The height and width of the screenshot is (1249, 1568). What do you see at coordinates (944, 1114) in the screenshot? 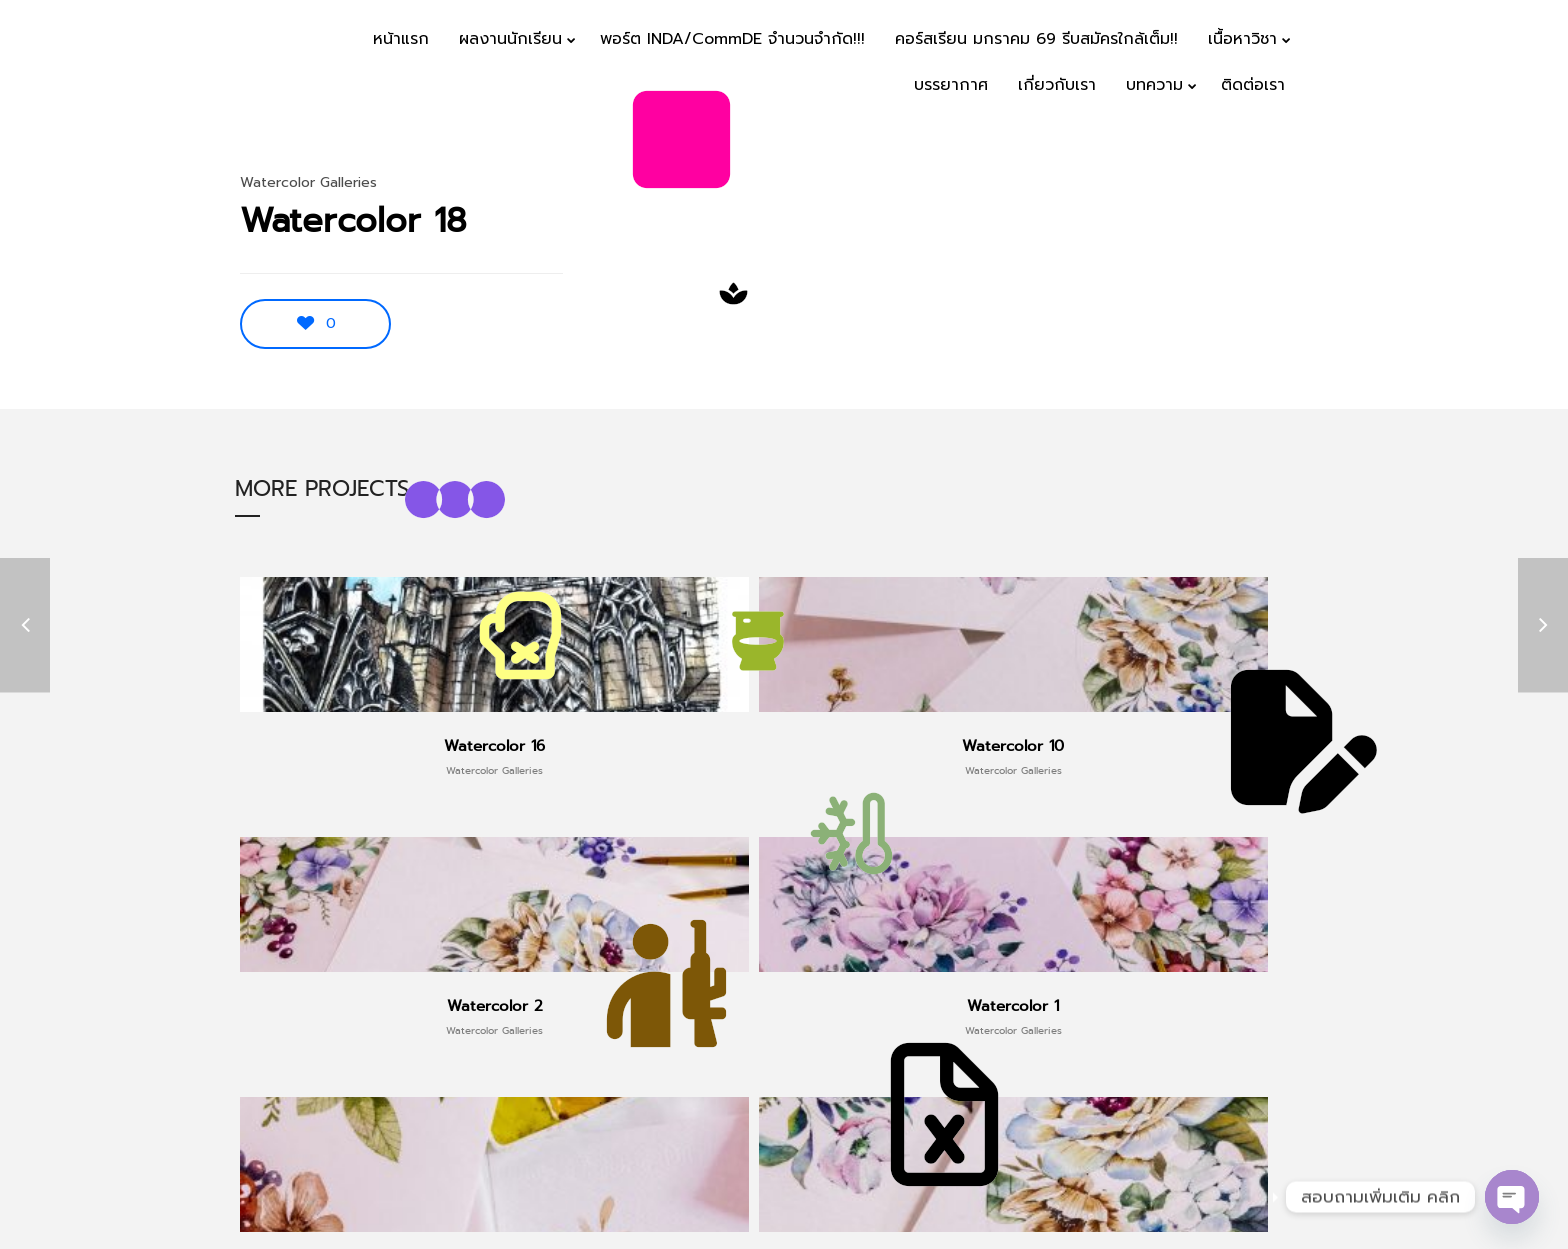
I see `open or view an excel spreadsheet` at bounding box center [944, 1114].